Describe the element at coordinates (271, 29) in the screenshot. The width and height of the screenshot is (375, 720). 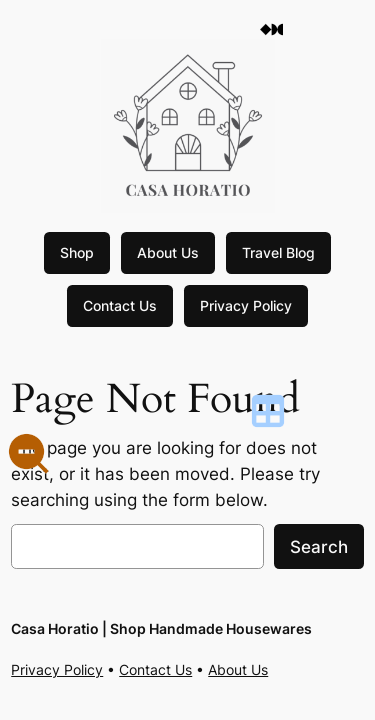
I see `innosoft company logo` at that location.